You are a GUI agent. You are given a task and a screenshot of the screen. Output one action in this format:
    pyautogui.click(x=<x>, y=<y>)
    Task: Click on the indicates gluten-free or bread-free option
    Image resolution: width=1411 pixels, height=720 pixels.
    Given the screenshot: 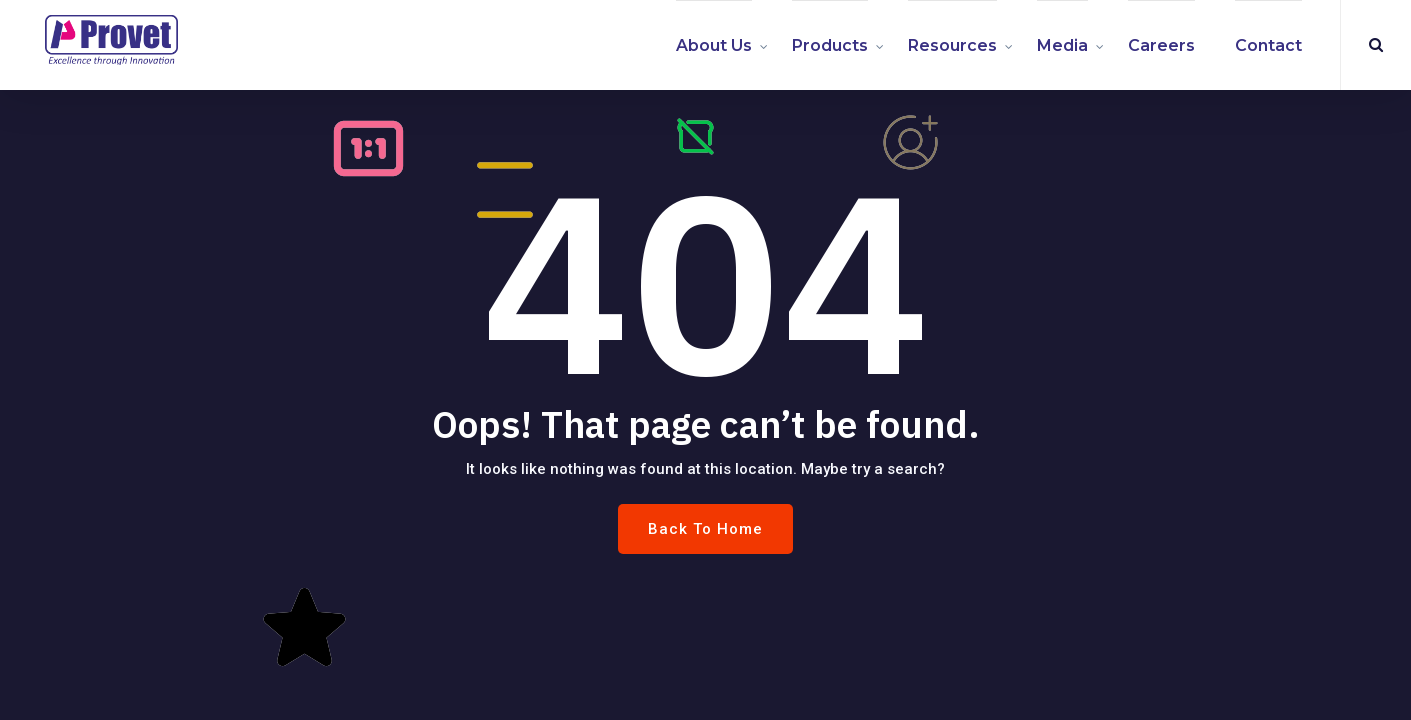 What is the action you would take?
    pyautogui.click(x=695, y=136)
    